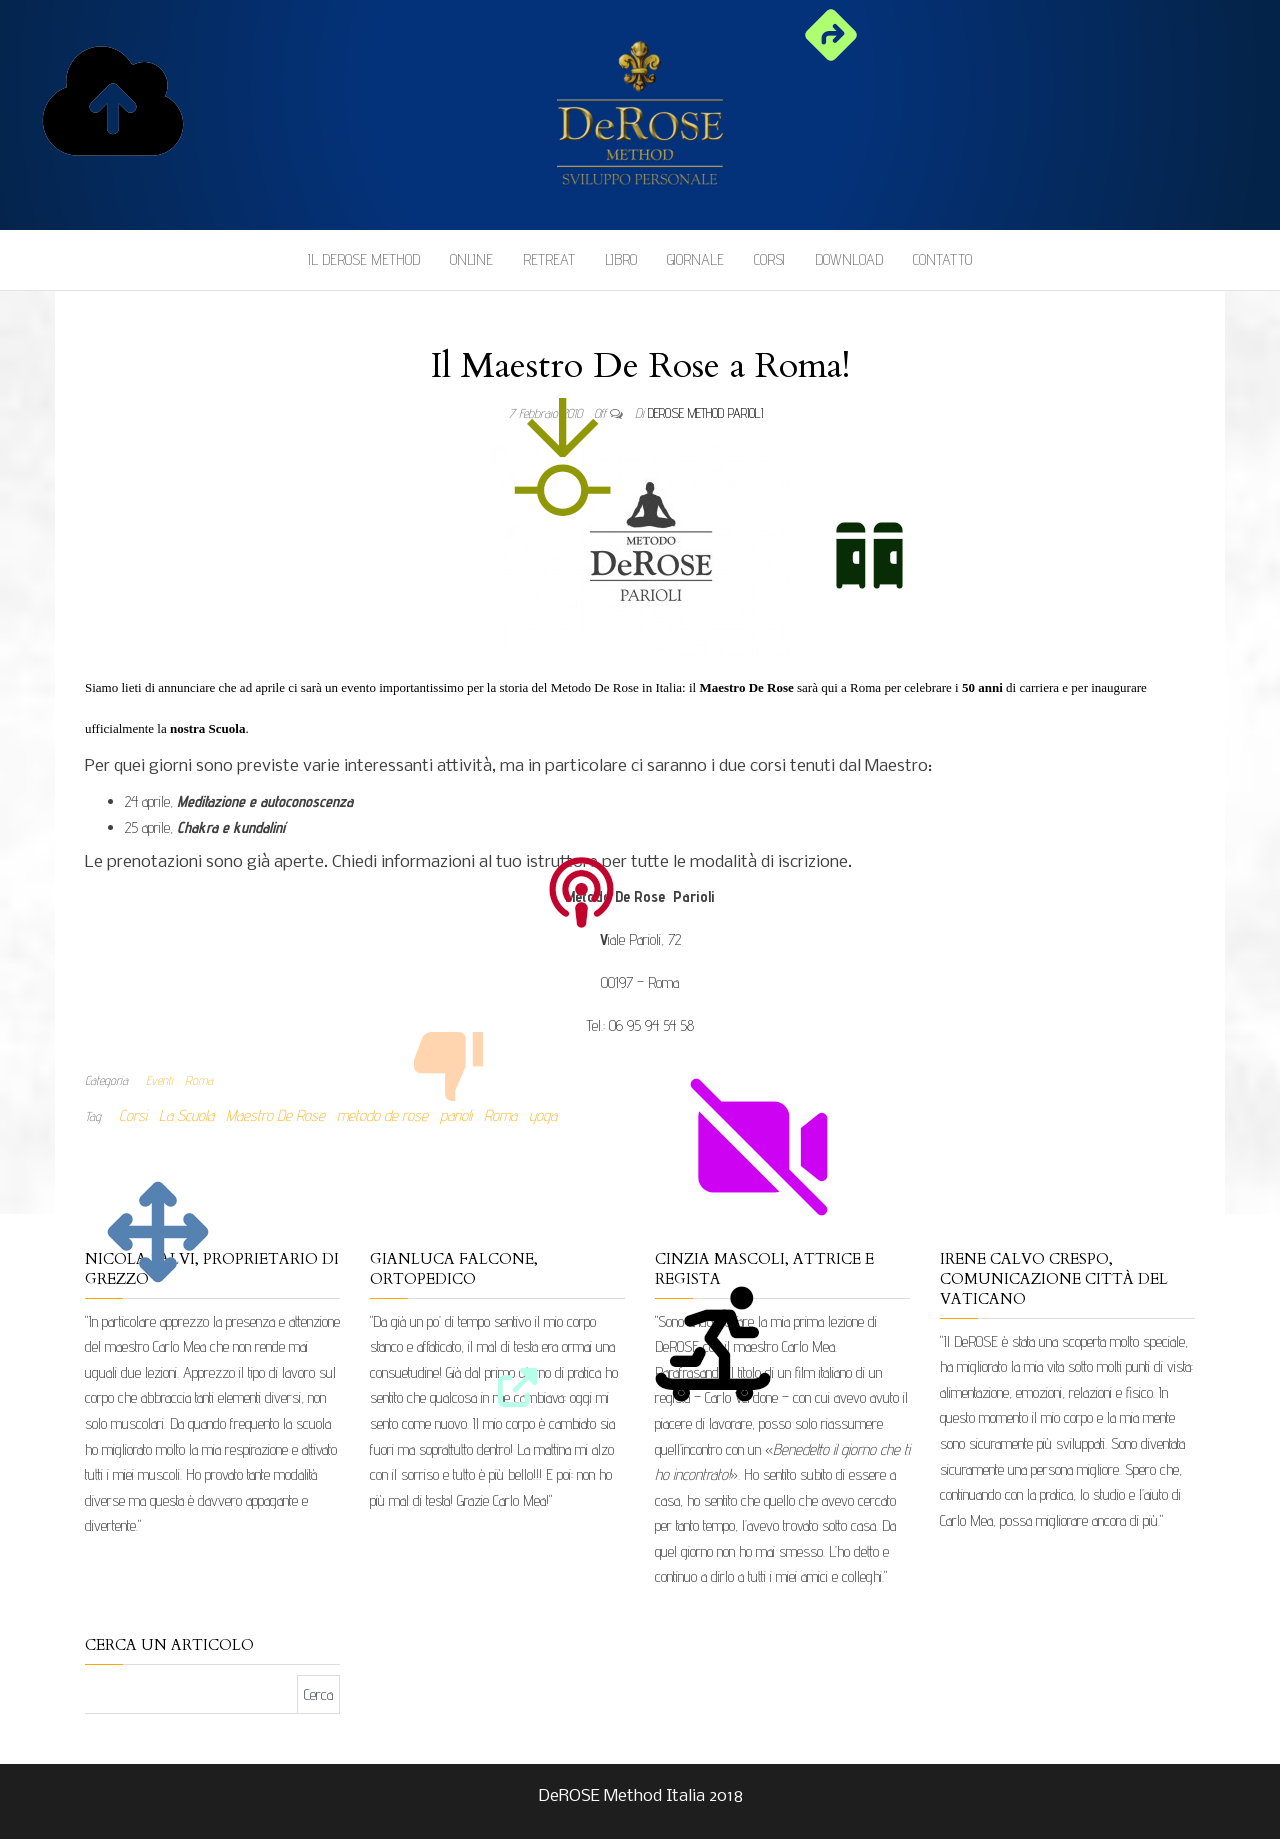 This screenshot has width=1280, height=1839. I want to click on locate nearby portable restrooms, so click(869, 555).